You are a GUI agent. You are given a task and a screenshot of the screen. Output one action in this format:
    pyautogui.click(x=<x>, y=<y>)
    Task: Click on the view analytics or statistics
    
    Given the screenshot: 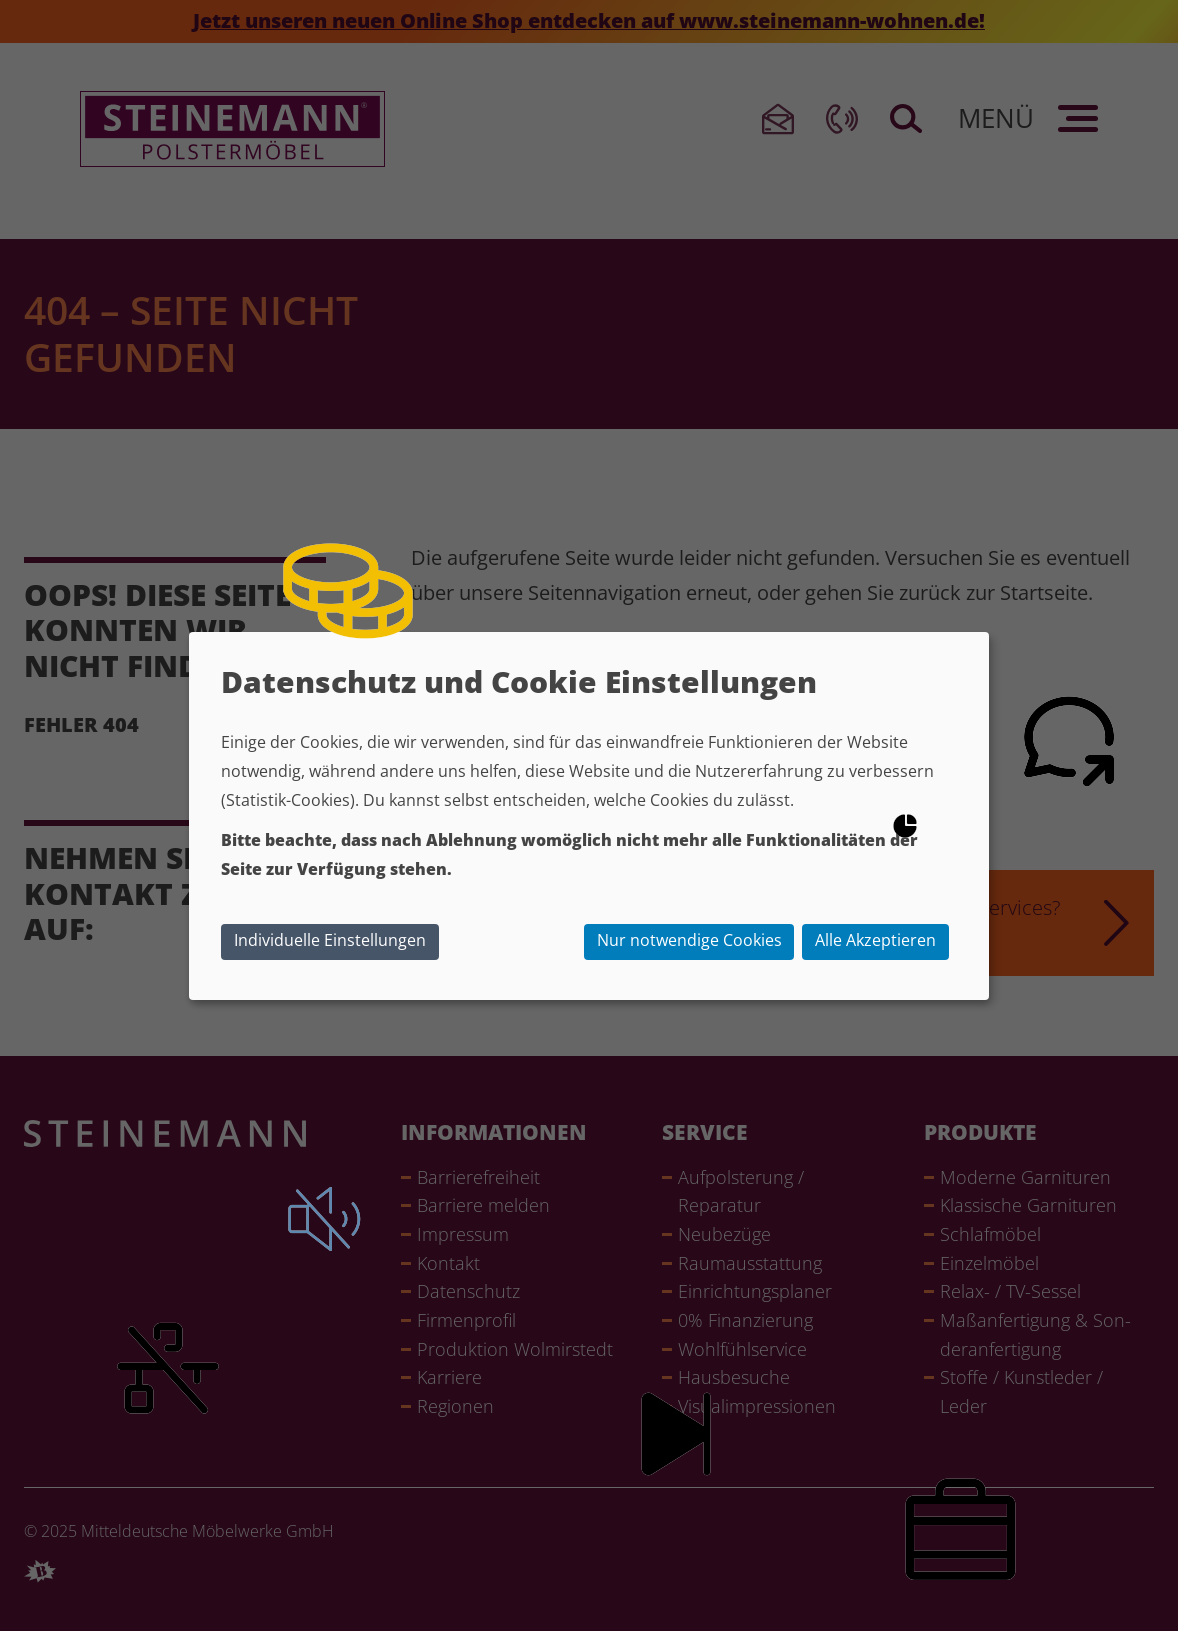 What is the action you would take?
    pyautogui.click(x=905, y=826)
    